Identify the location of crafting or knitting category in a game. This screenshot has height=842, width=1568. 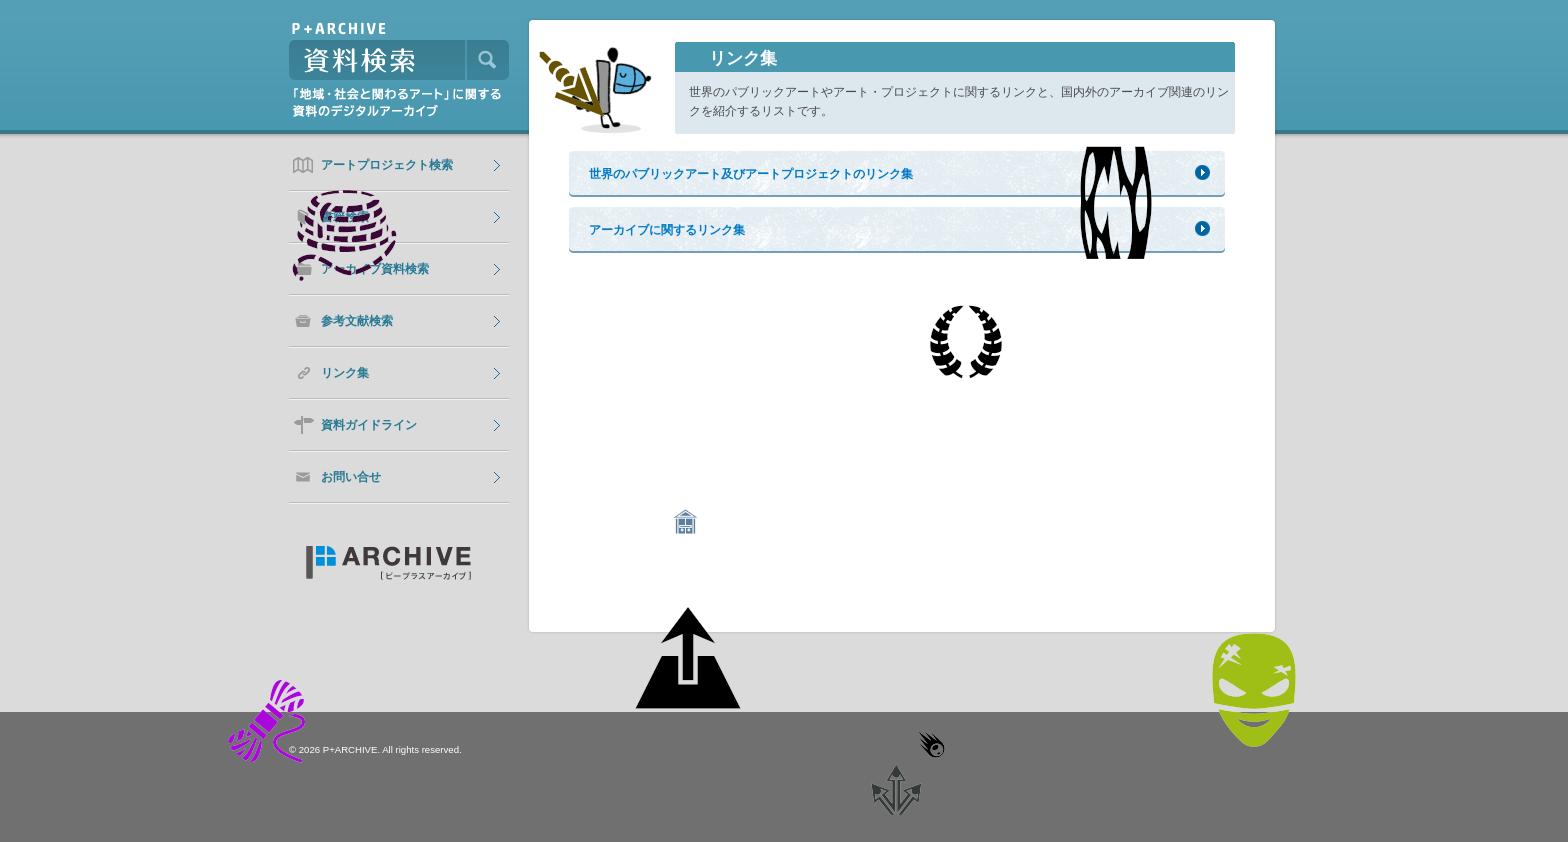
(266, 721).